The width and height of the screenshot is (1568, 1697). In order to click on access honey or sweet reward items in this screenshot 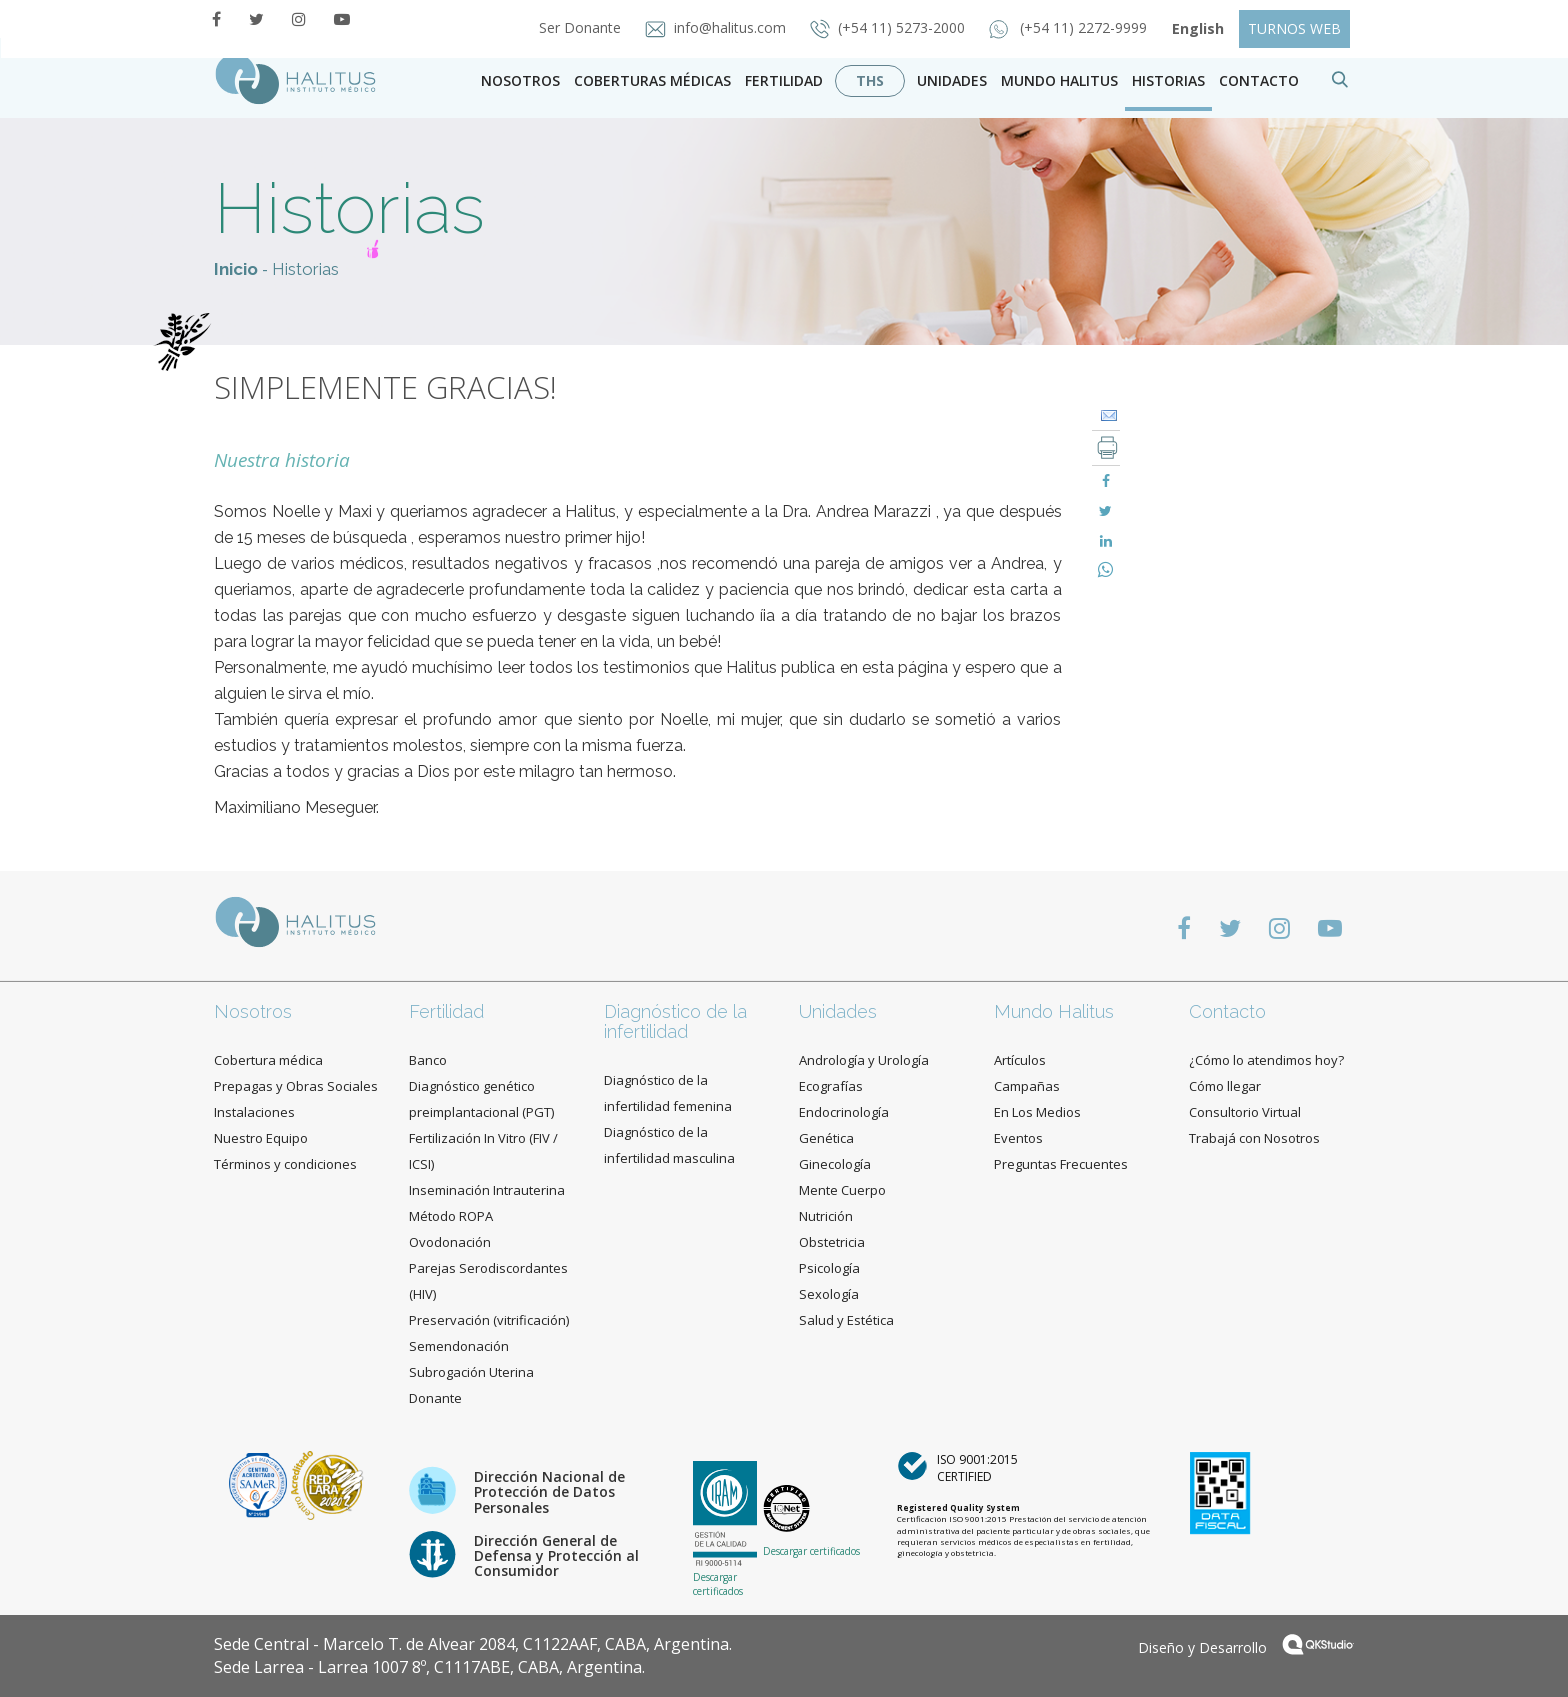, I will do `click(373, 249)`.